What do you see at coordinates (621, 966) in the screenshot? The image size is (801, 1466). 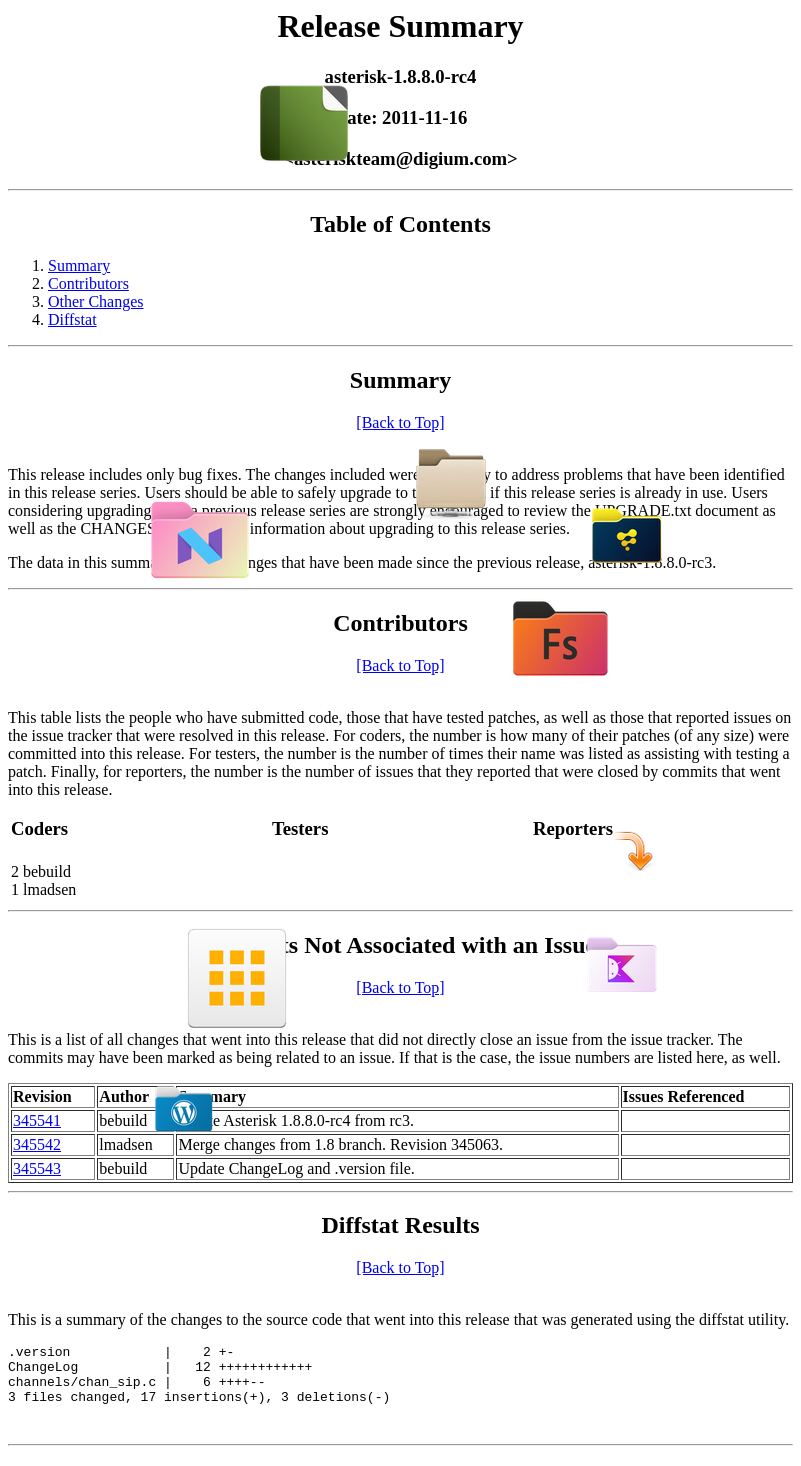 I see `open kotlin android project folder` at bounding box center [621, 966].